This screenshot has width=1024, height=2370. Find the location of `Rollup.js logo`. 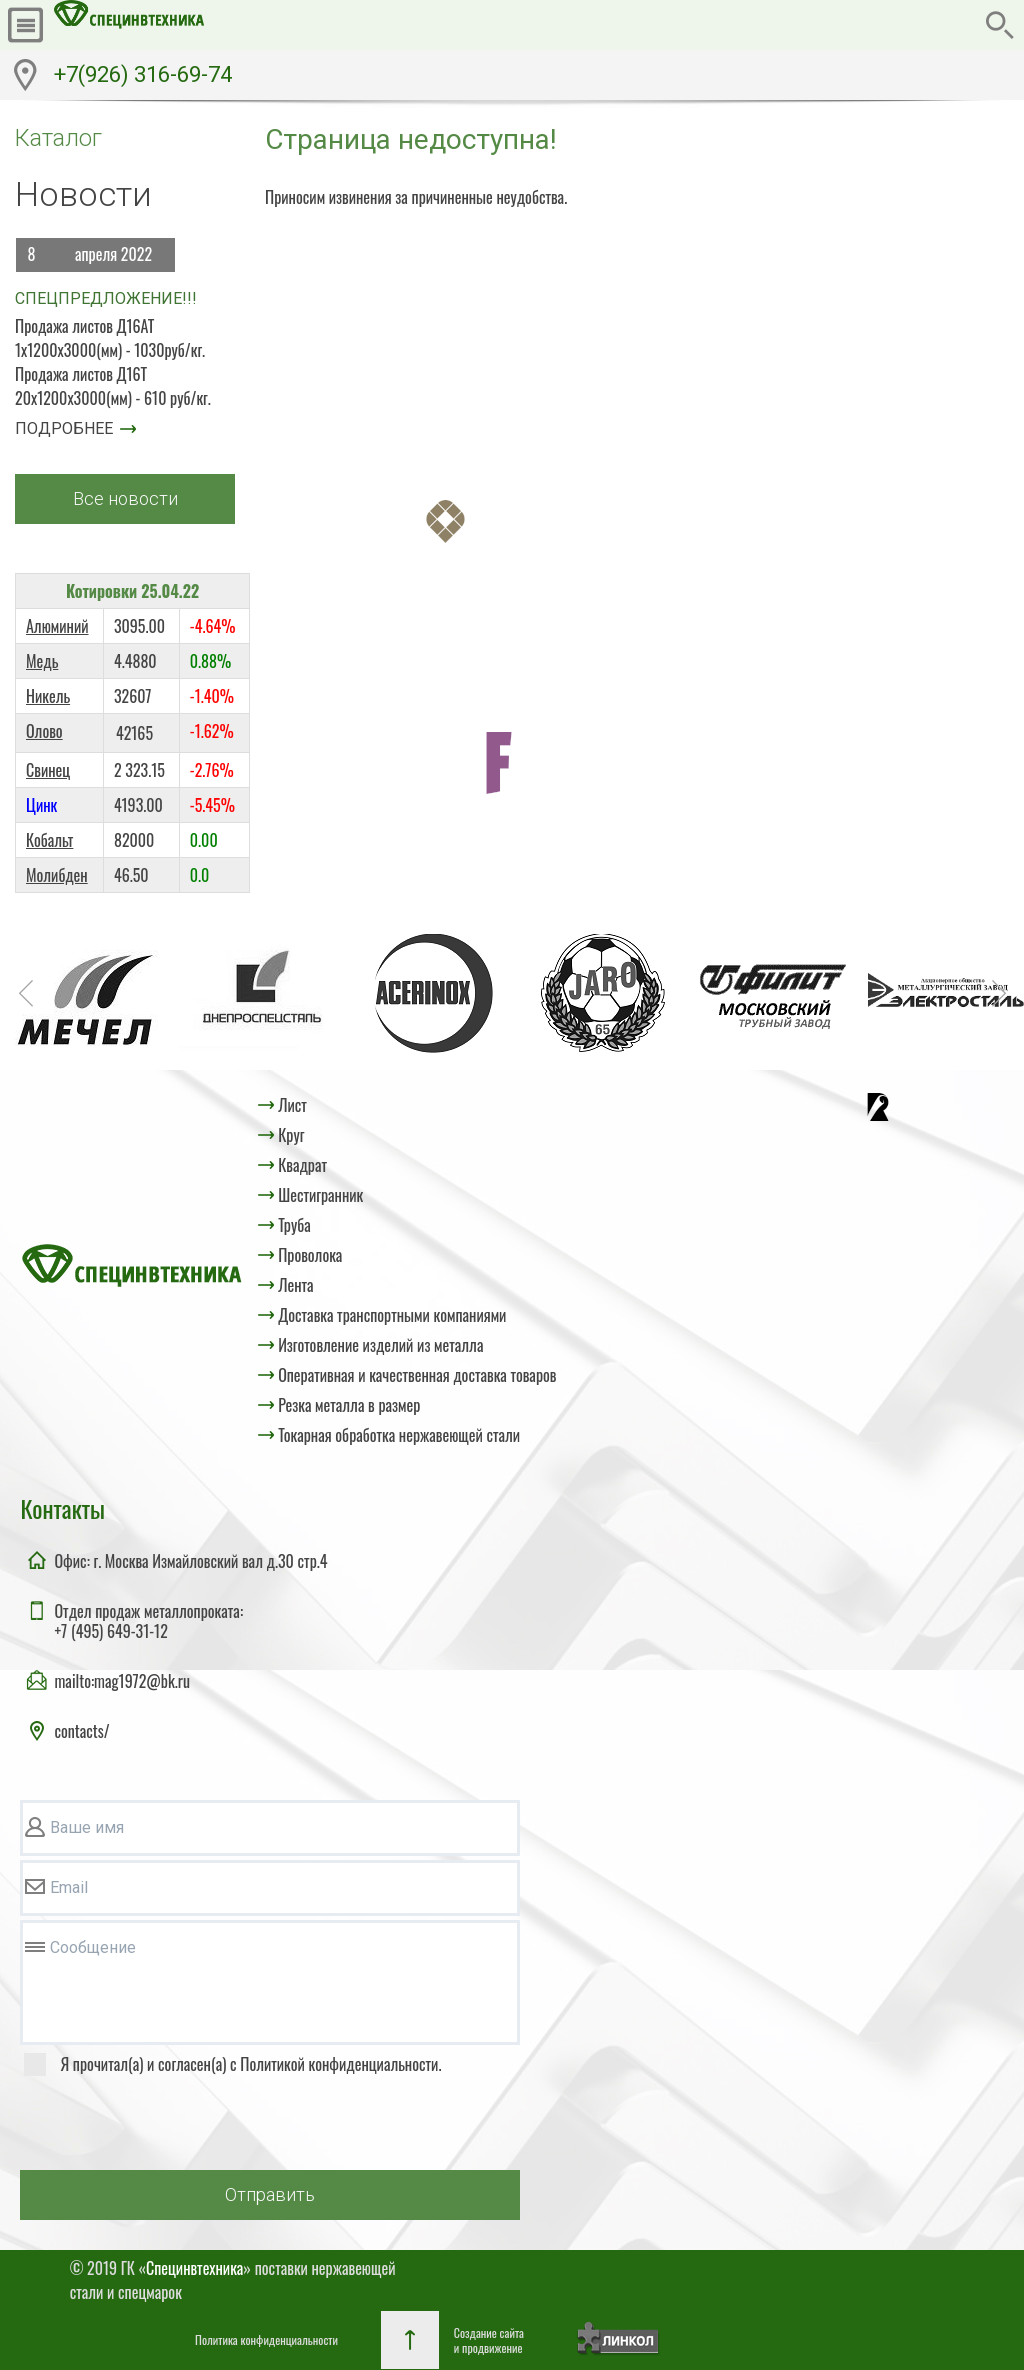

Rollup.js logo is located at coordinates (878, 1107).